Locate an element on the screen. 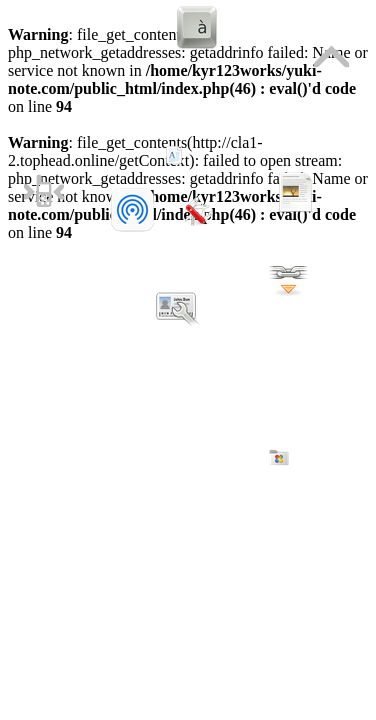 The height and width of the screenshot is (720, 376). share files wirelessly with nearby Apple devices is located at coordinates (132, 209).